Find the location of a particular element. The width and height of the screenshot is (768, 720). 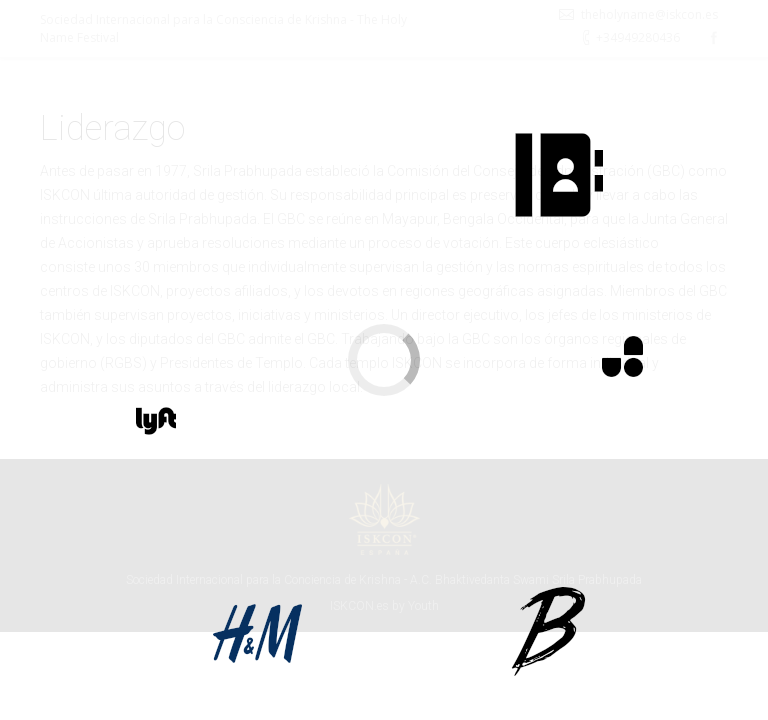

open the lyft app is located at coordinates (156, 421).